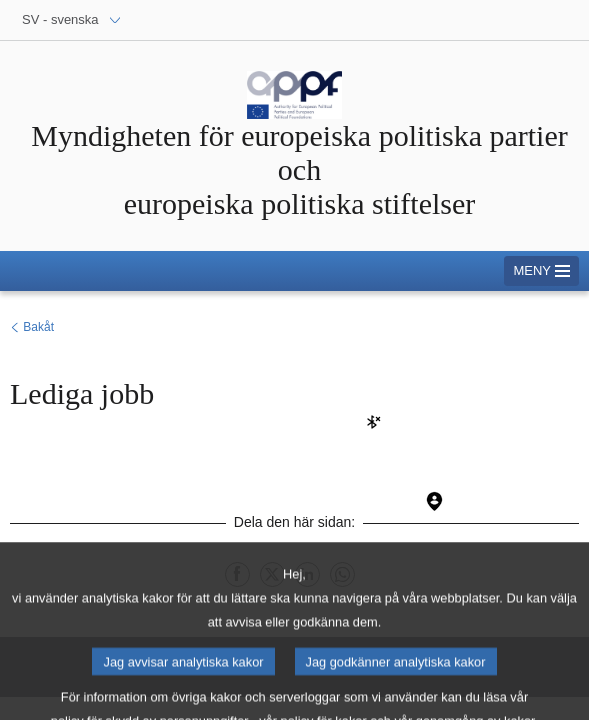  I want to click on bluetooth connection disabled or unavailable, so click(373, 422).